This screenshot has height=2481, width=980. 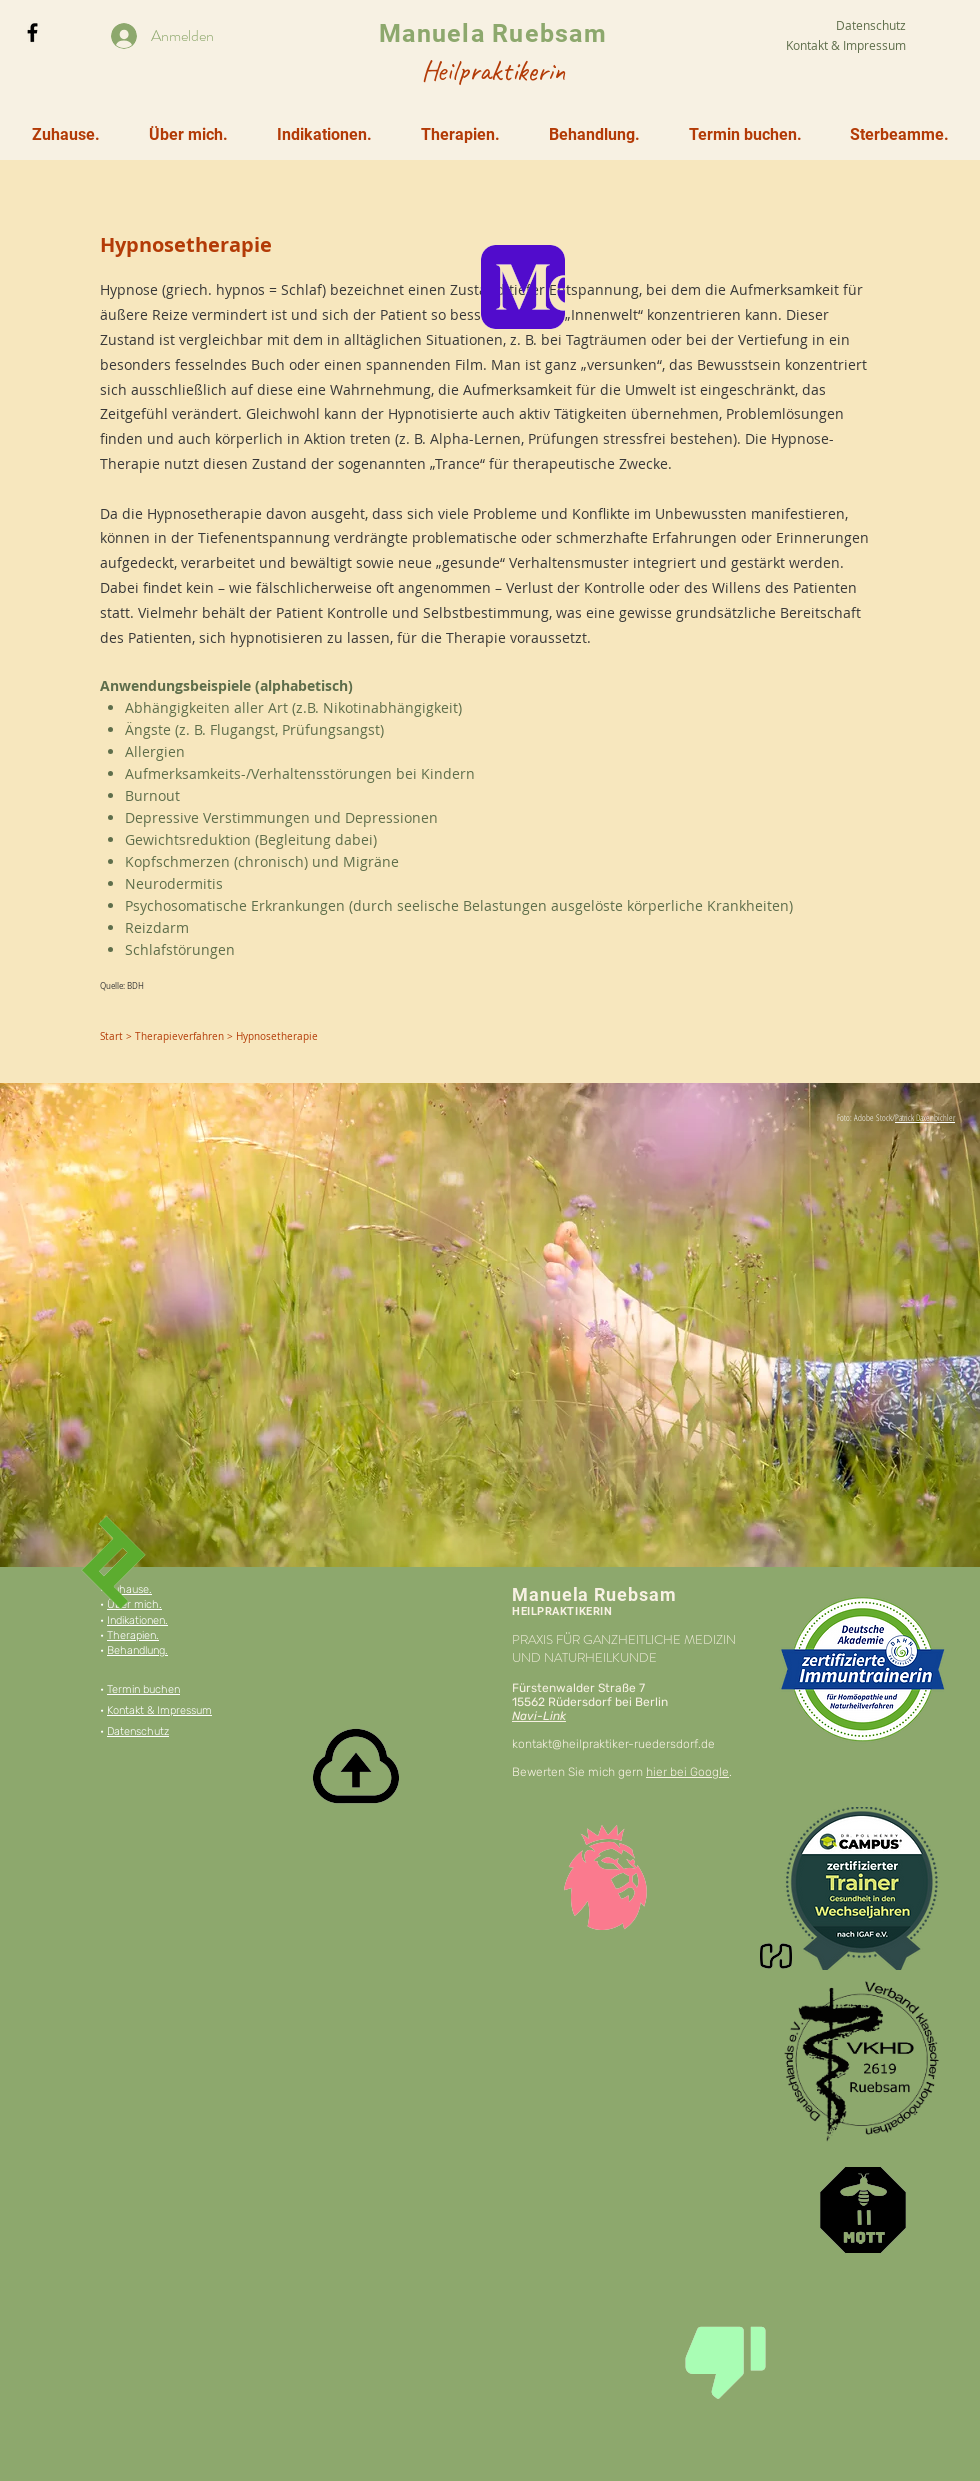 What do you see at coordinates (356, 1768) in the screenshot?
I see `upload file to cloud storage` at bounding box center [356, 1768].